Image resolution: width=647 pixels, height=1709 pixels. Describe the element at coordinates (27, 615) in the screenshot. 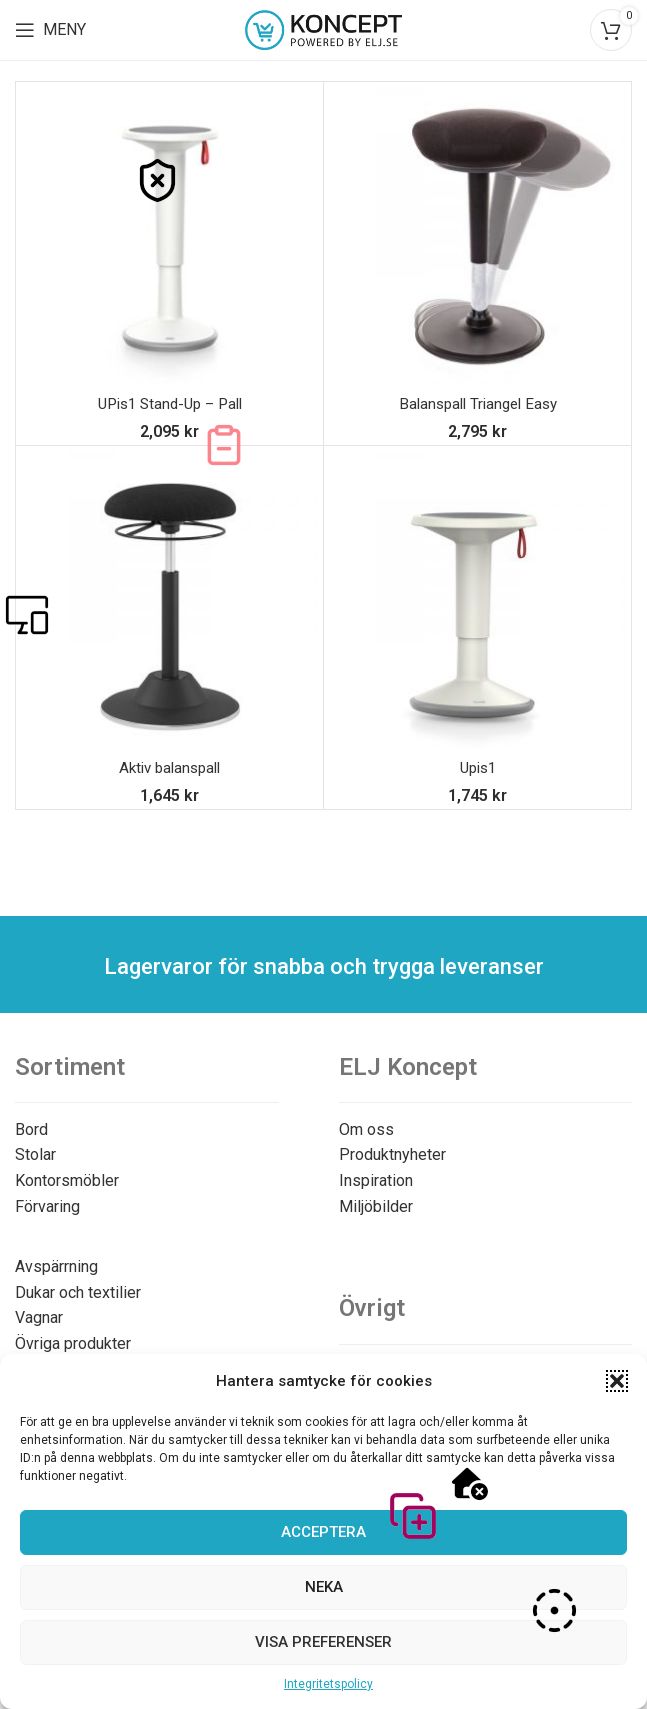

I see `manage connected devices` at that location.